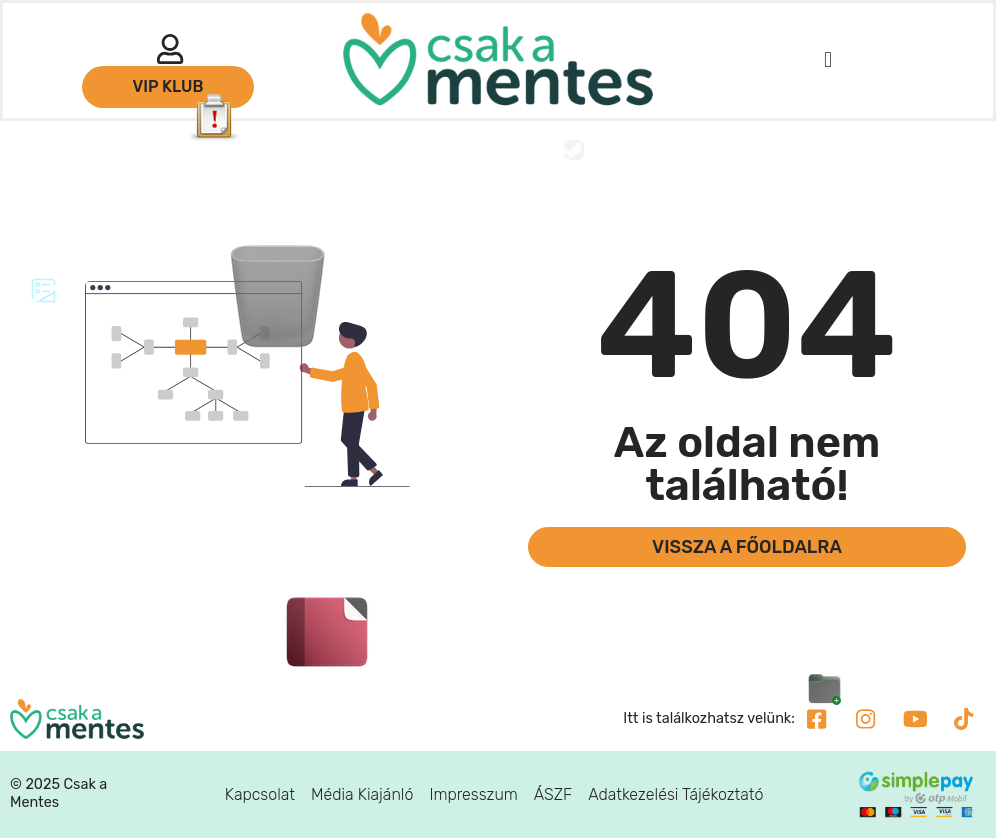 The height and width of the screenshot is (838, 996). I want to click on change desktop wallpaper settings, so click(327, 629).